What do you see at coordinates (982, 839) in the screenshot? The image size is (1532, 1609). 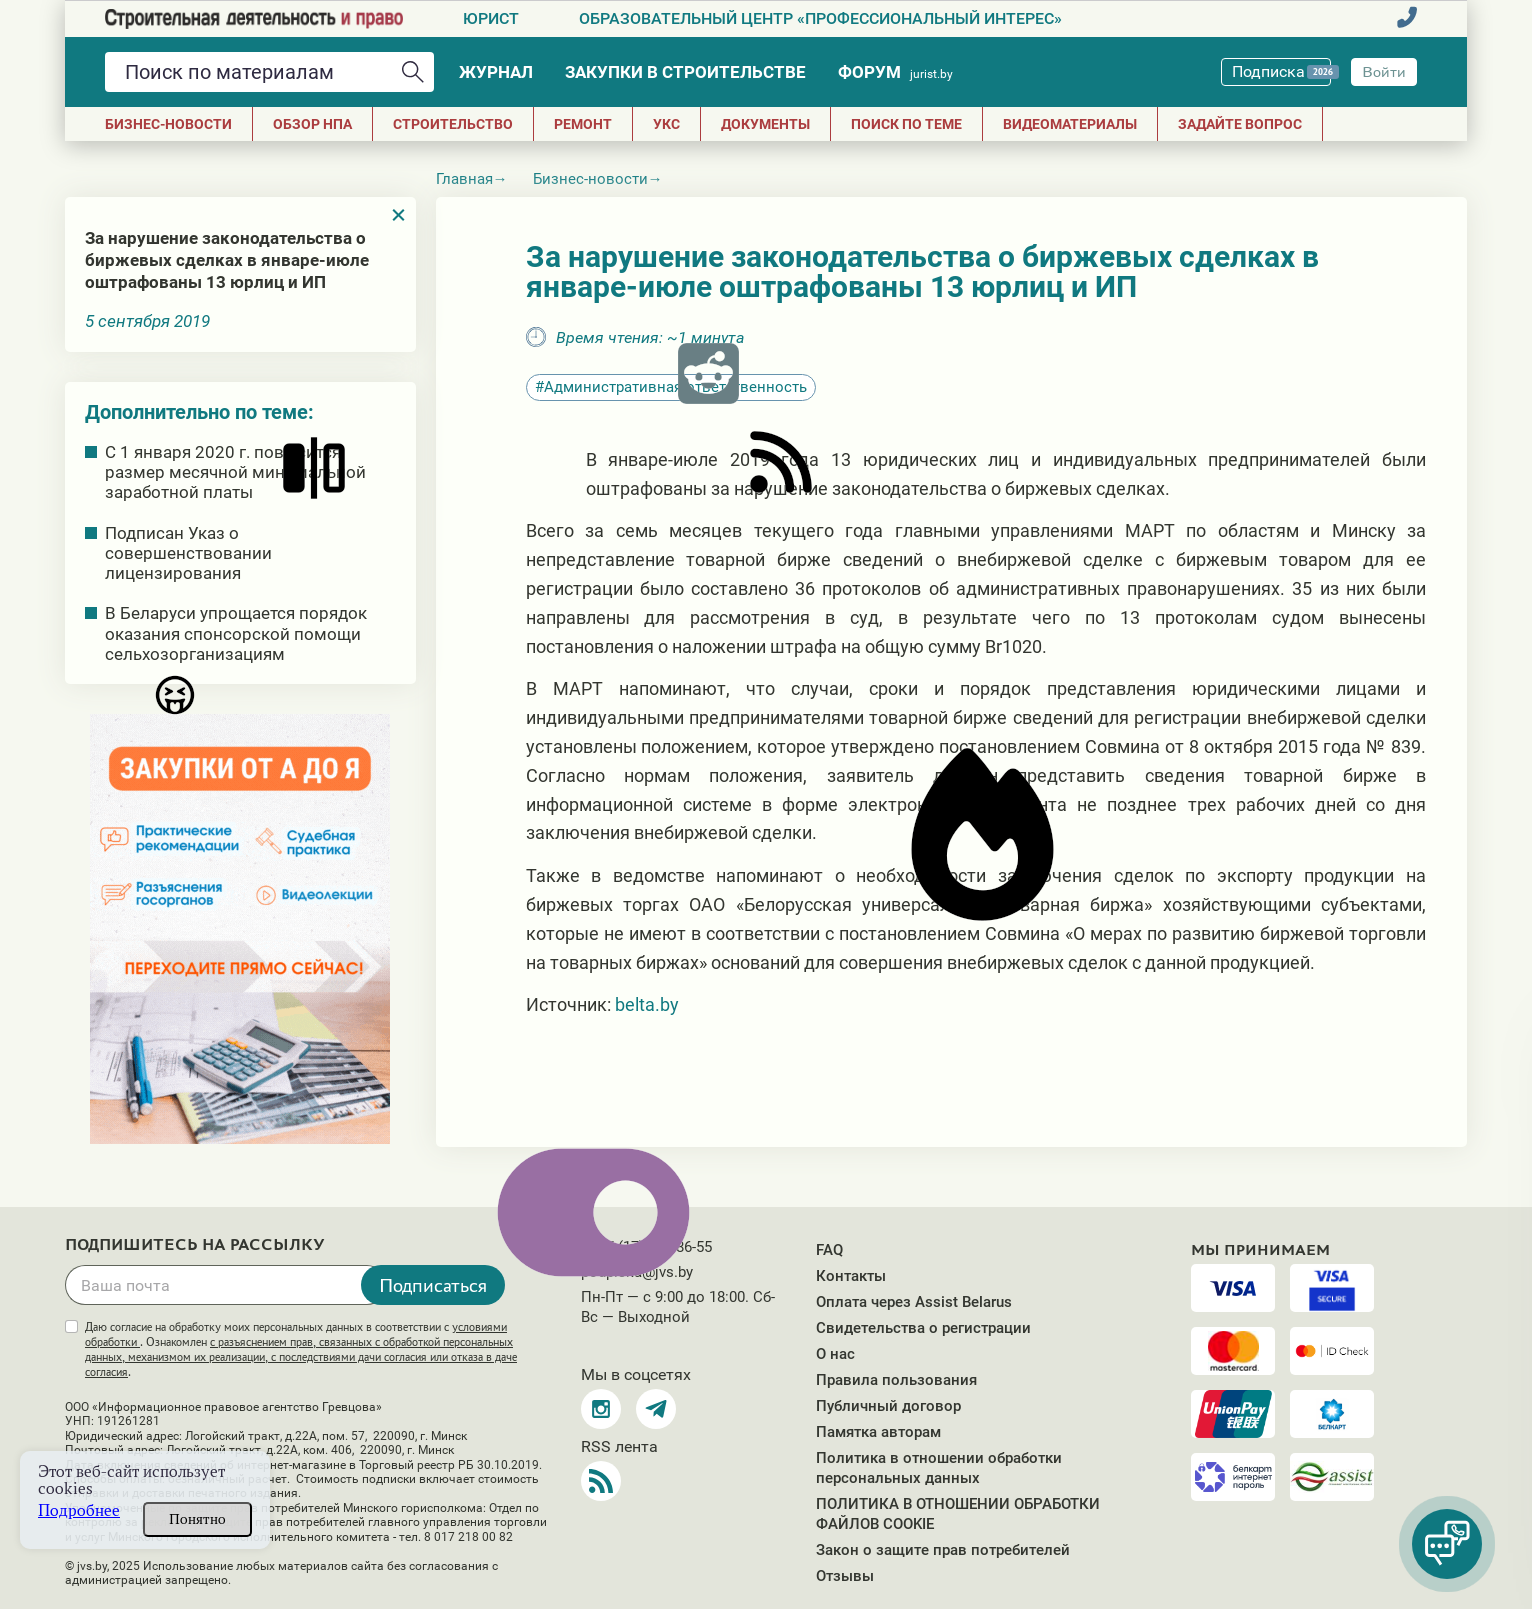 I see `indicates trending or popular content` at bounding box center [982, 839].